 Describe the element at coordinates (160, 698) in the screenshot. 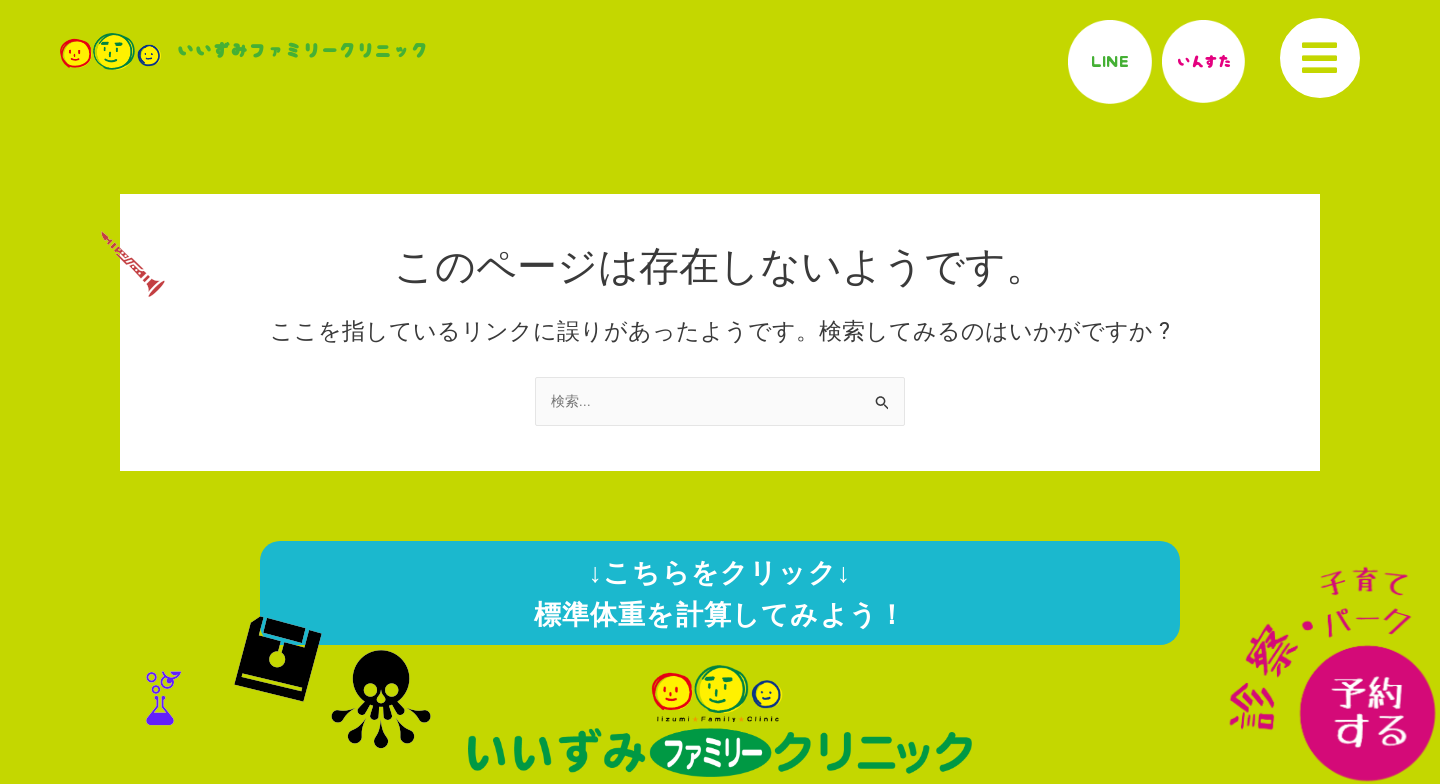

I see `access chemistry or science experiments` at that location.